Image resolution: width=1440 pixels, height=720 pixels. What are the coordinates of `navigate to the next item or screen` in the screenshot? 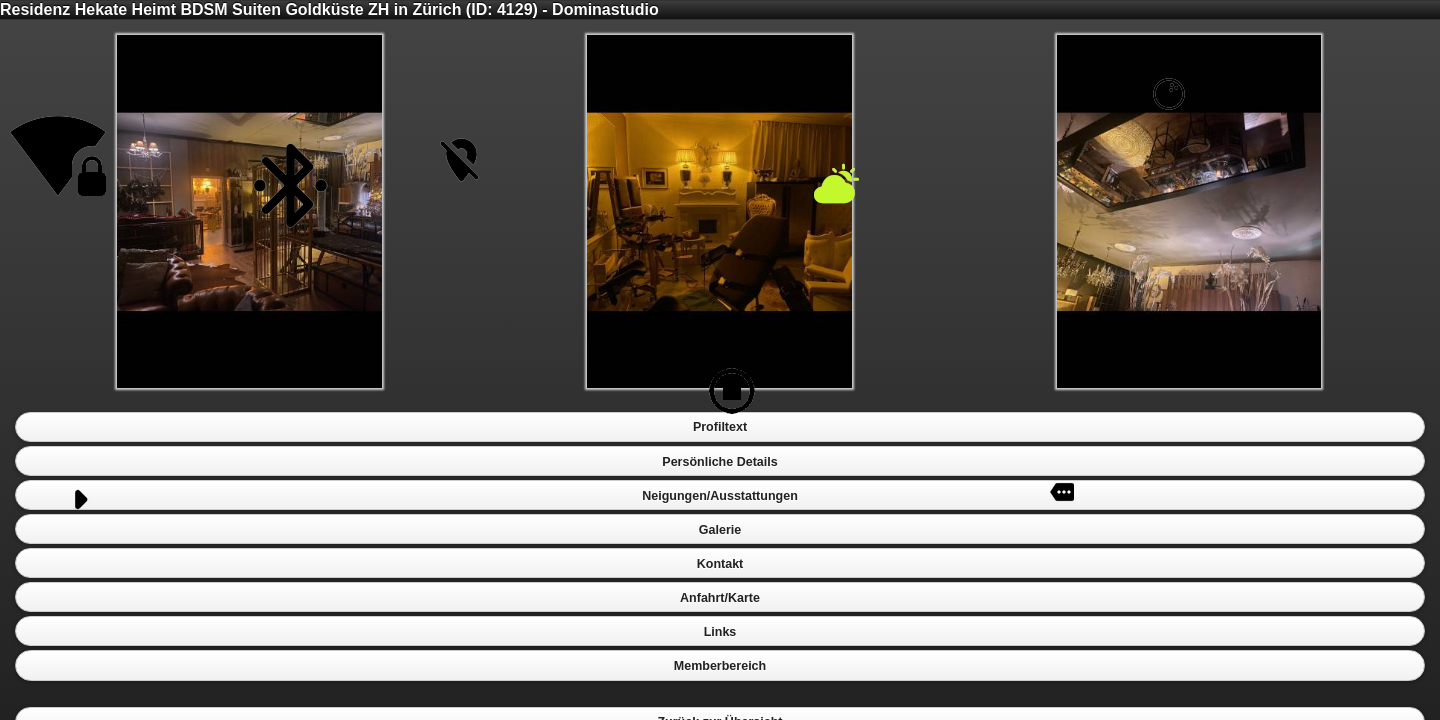 It's located at (80, 499).